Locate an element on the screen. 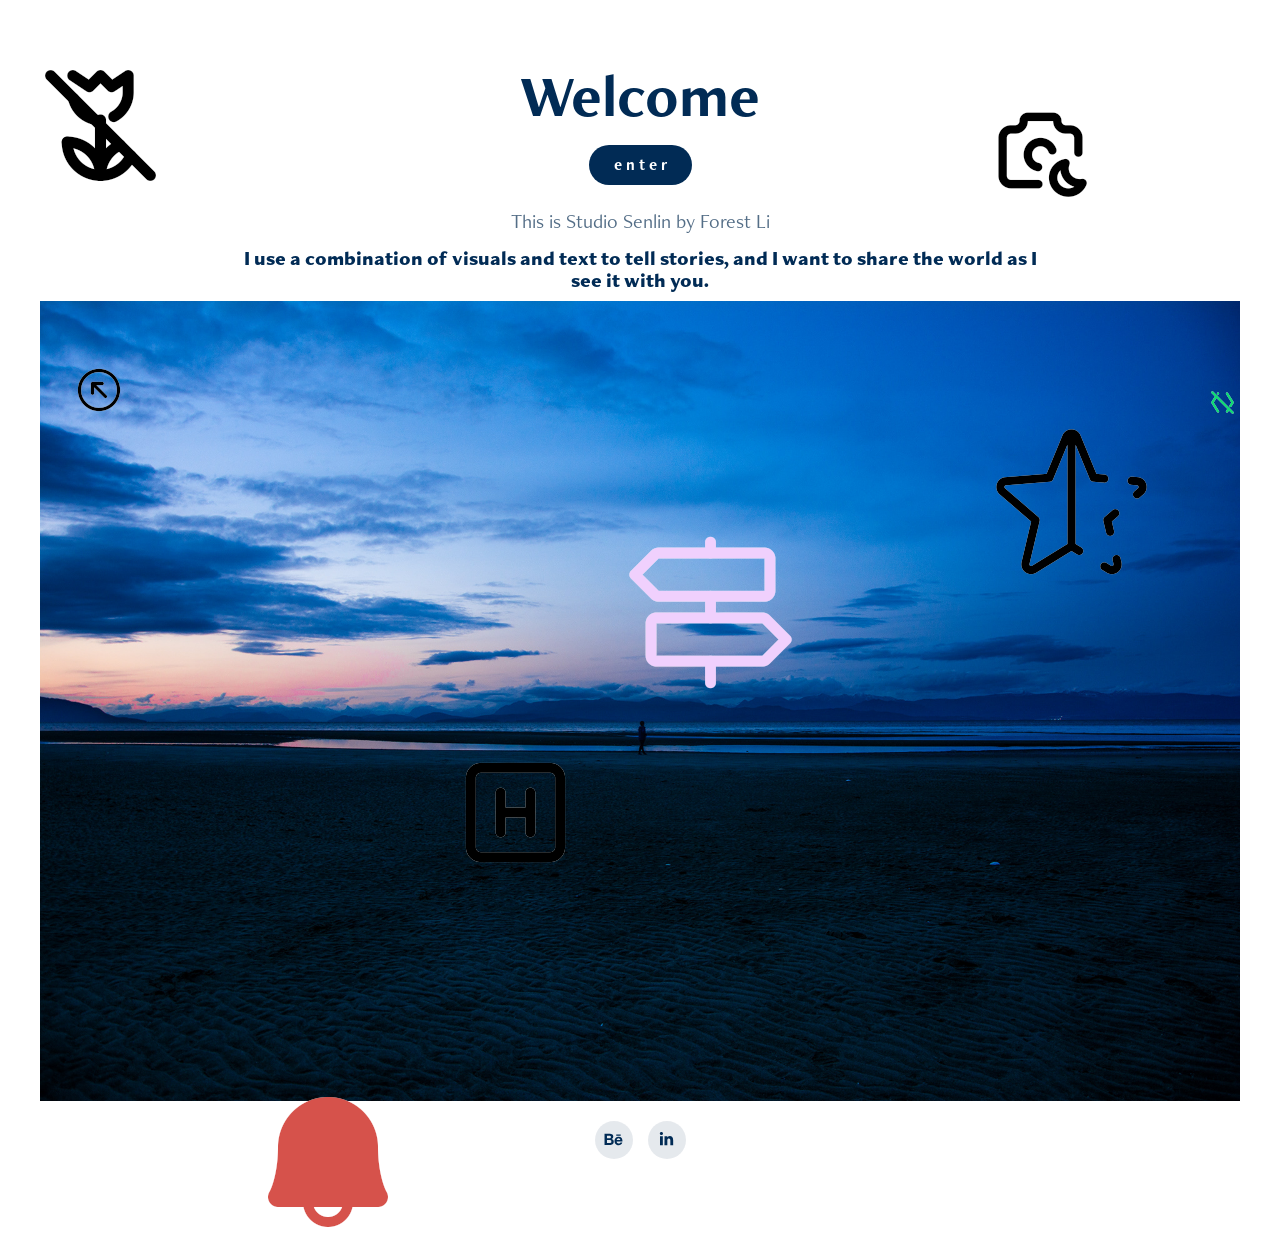 Image resolution: width=1280 pixels, height=1249 pixels. partial rating indicator is located at coordinates (1071, 504).